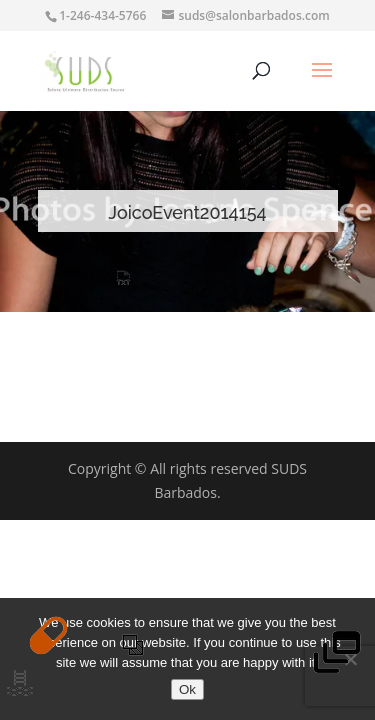 The width and height of the screenshot is (375, 720). Describe the element at coordinates (337, 652) in the screenshot. I see `view dynamic or stacked content feed` at that location.